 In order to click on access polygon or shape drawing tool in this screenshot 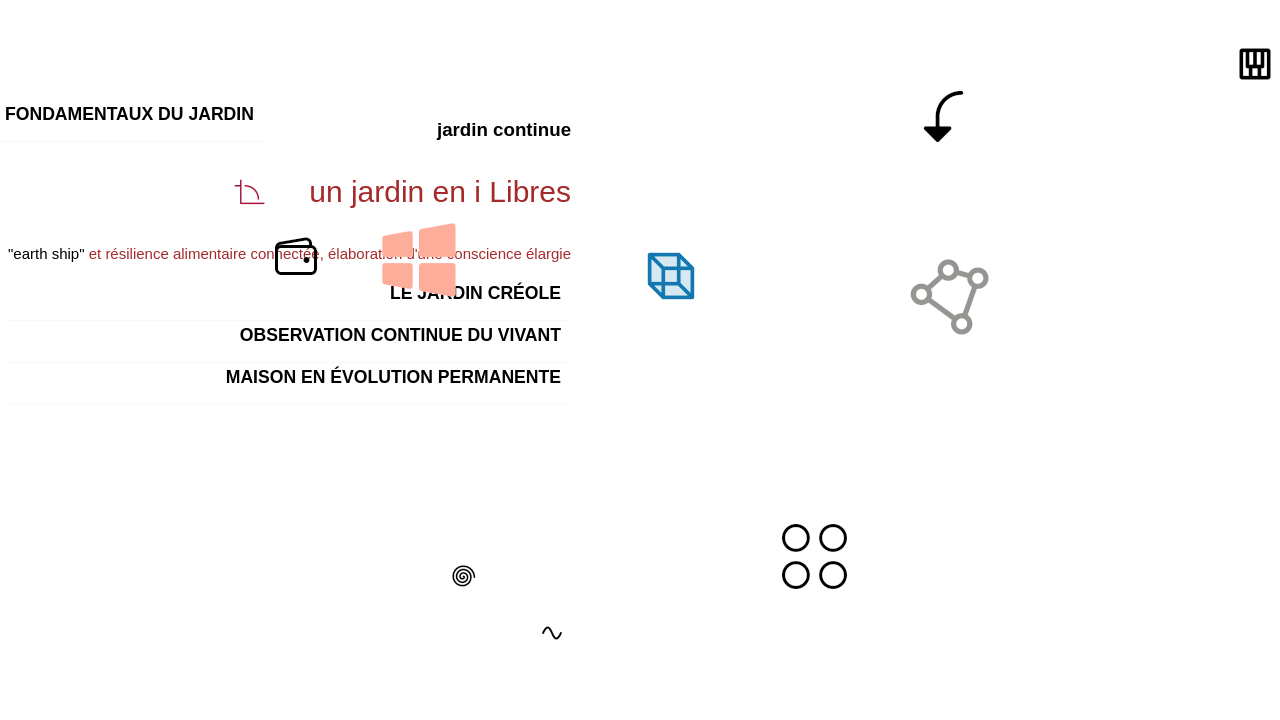, I will do `click(951, 297)`.